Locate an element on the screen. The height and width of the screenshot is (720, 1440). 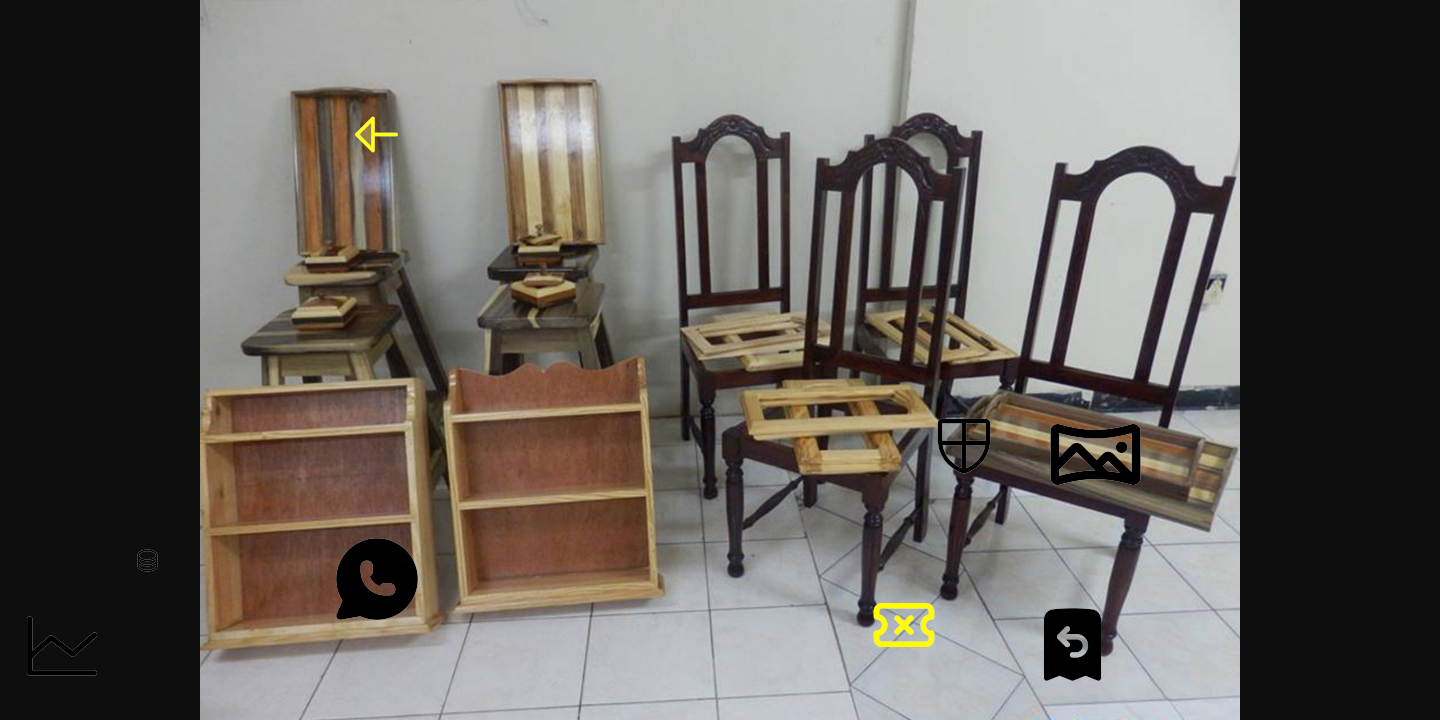
access database or data storage is located at coordinates (147, 560).